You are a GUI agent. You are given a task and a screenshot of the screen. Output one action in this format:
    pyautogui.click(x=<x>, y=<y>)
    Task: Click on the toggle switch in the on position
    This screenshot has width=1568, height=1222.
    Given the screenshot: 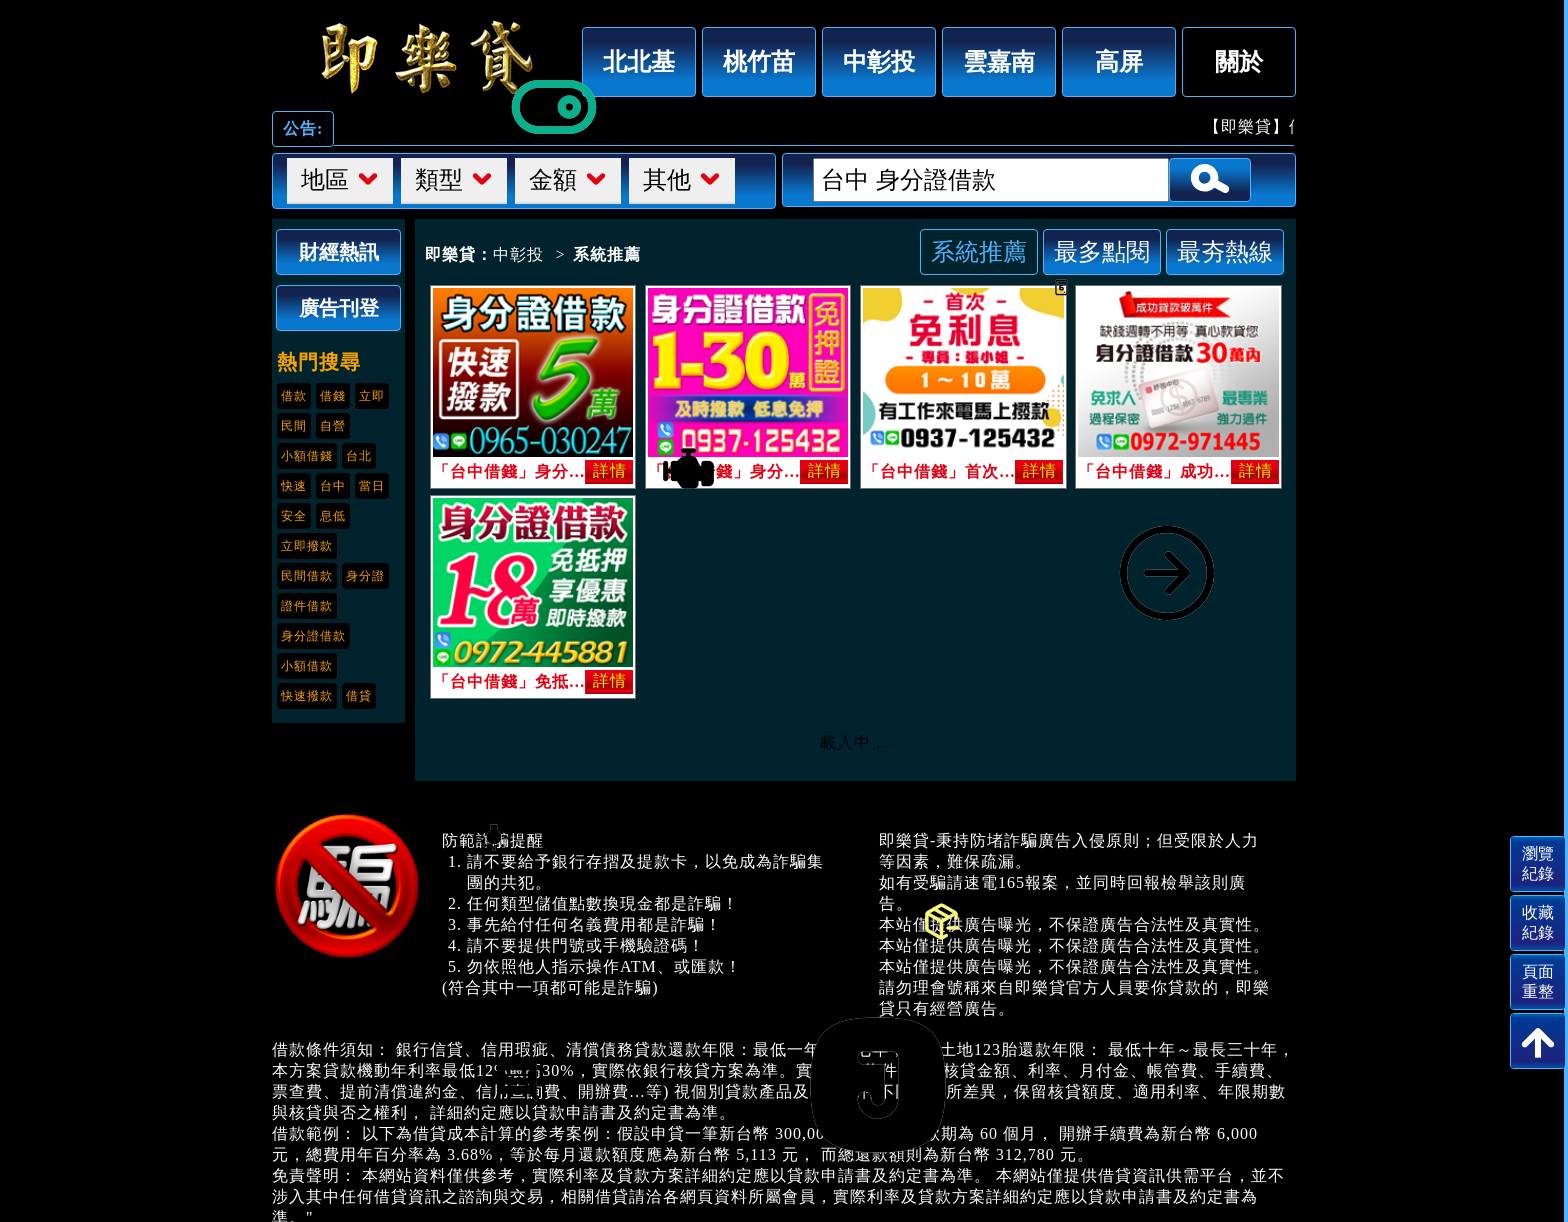 What is the action you would take?
    pyautogui.click(x=554, y=107)
    